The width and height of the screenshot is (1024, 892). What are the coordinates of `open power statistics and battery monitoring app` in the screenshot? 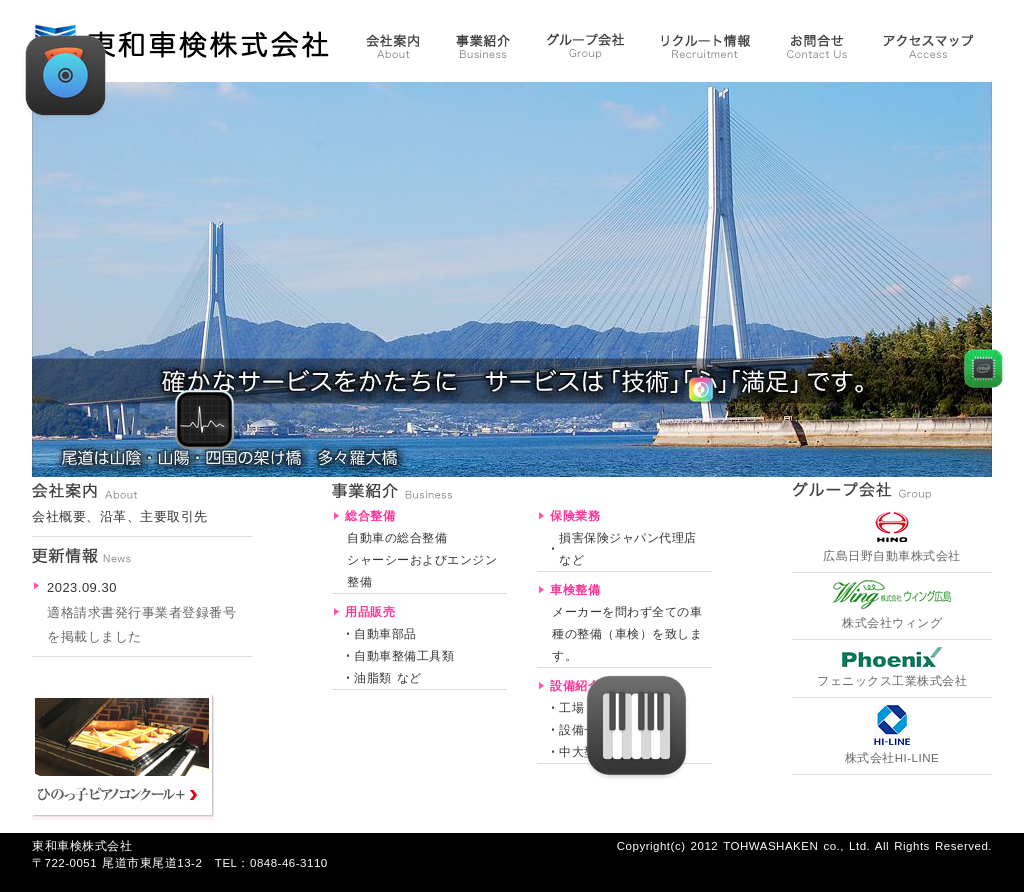 It's located at (204, 419).